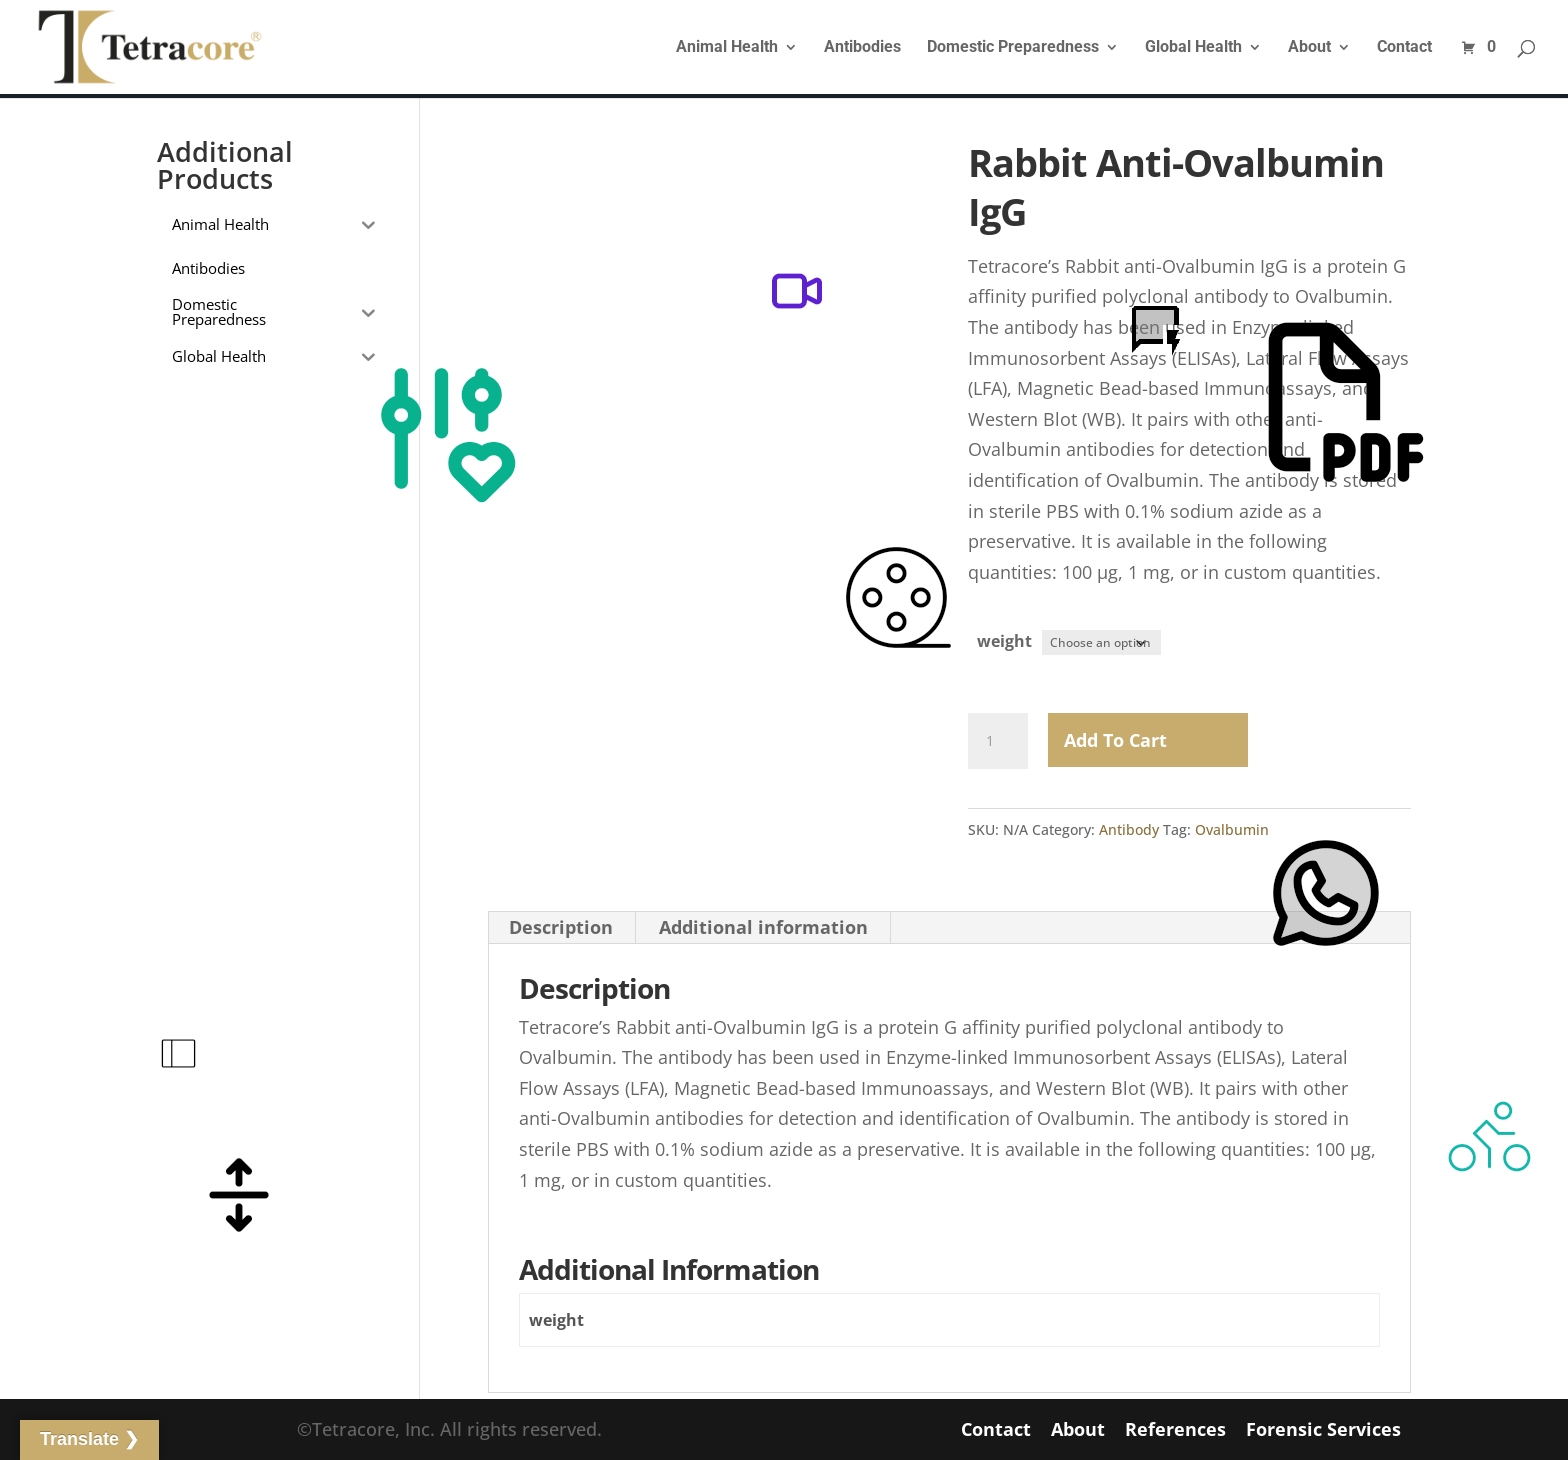 This screenshot has width=1568, height=1460. I want to click on send a quick reply to a message, so click(1155, 329).